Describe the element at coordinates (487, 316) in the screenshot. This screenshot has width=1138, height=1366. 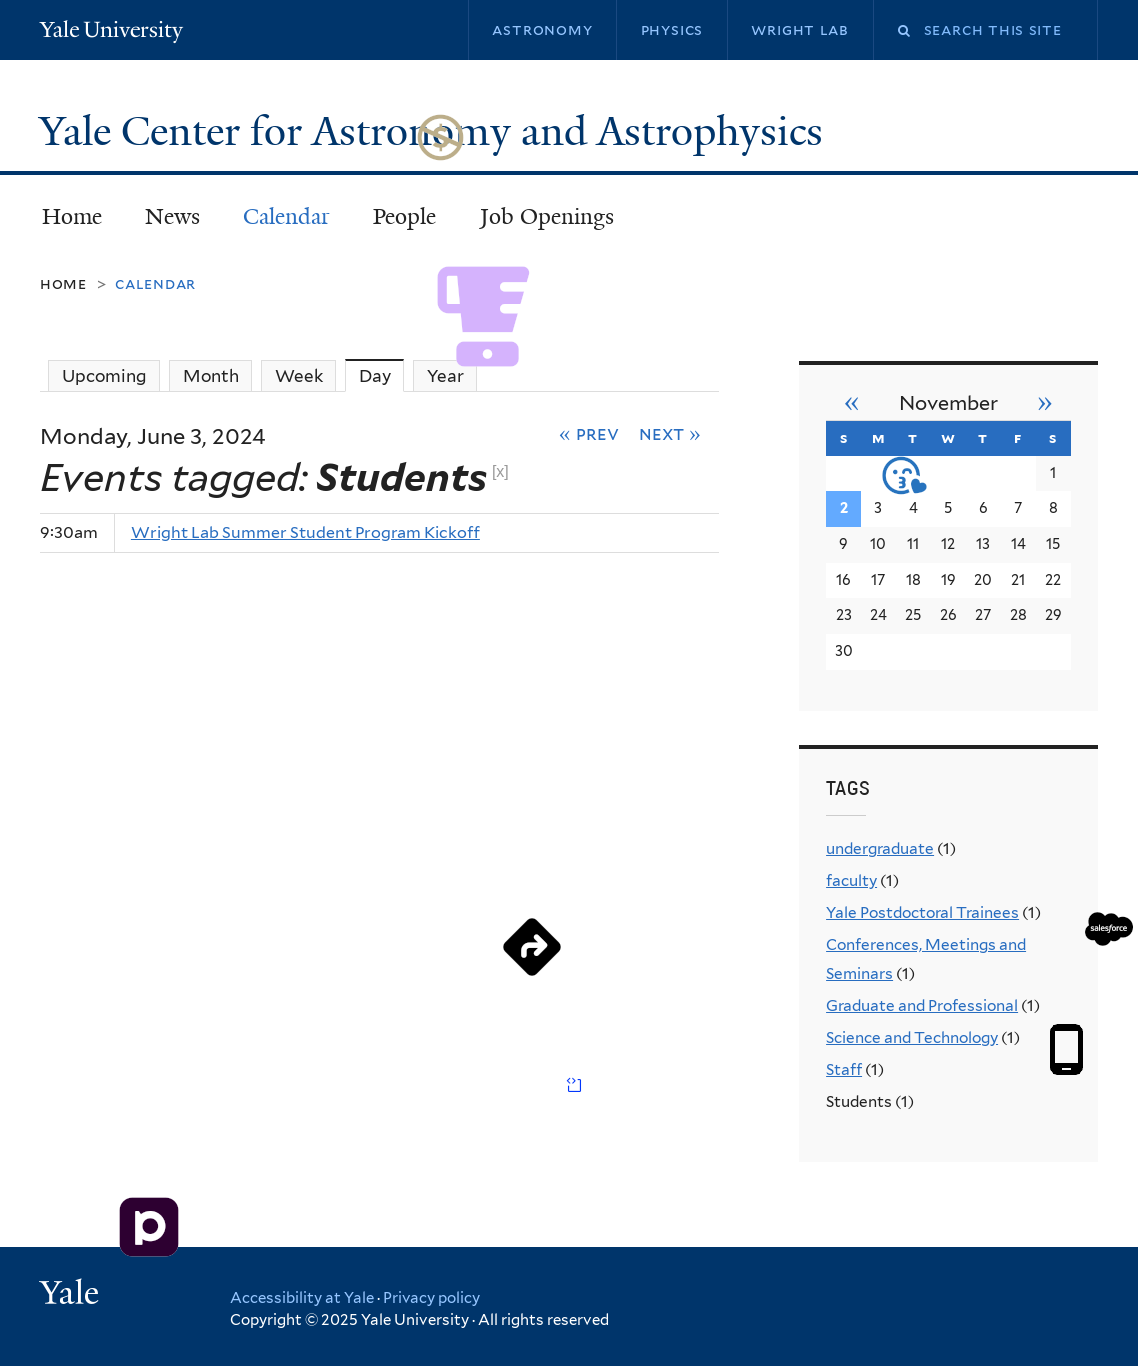
I see `access blender 3D software` at that location.